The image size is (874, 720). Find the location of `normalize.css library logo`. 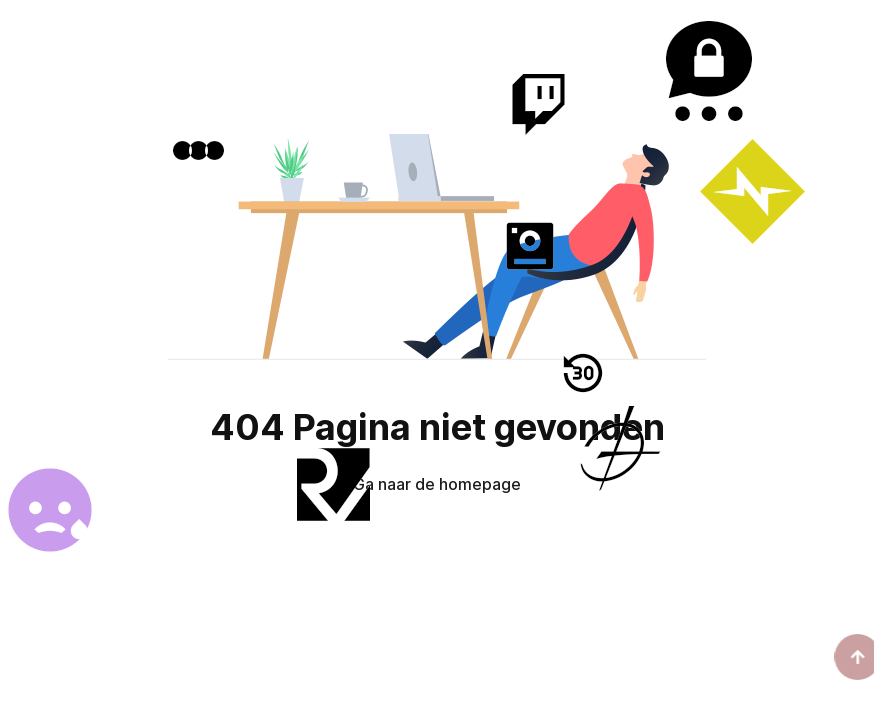

normalize.css library logo is located at coordinates (752, 191).